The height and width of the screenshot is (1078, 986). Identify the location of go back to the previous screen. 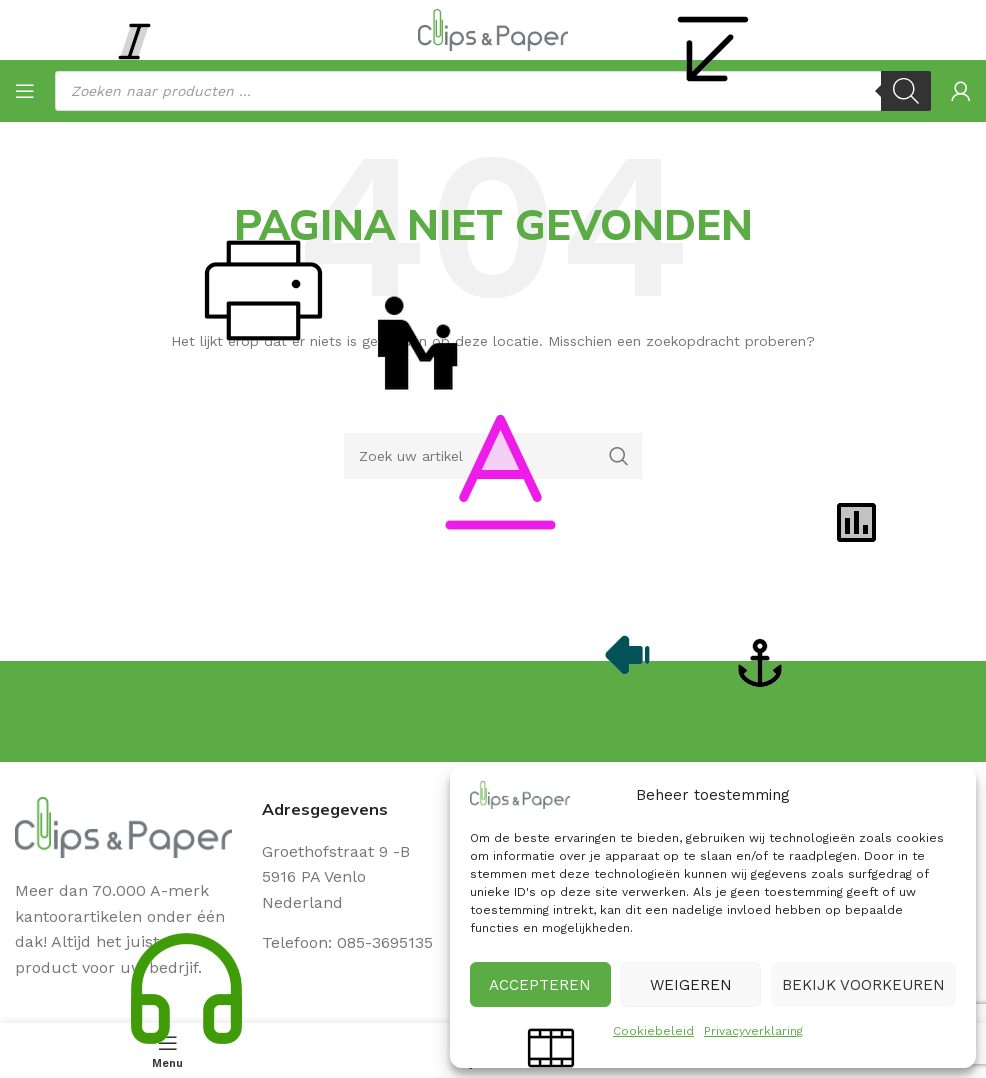
(627, 655).